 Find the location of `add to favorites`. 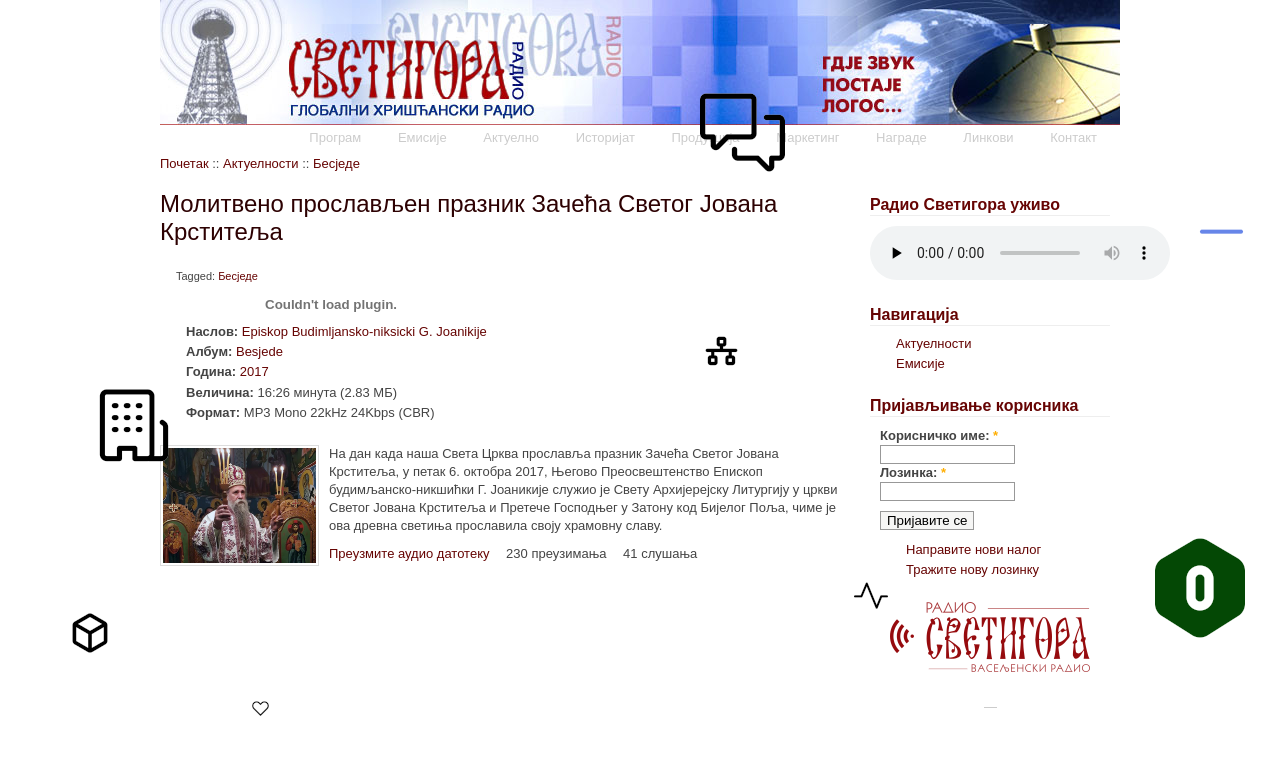

add to favorites is located at coordinates (260, 708).